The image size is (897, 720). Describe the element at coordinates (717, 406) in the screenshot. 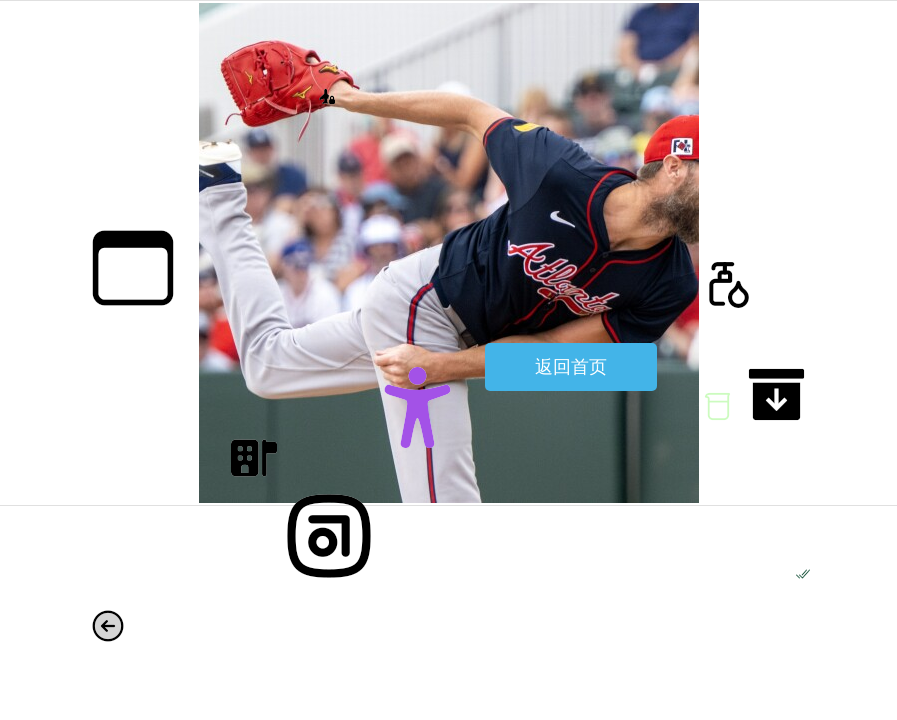

I see `access experimental or beta features` at that location.